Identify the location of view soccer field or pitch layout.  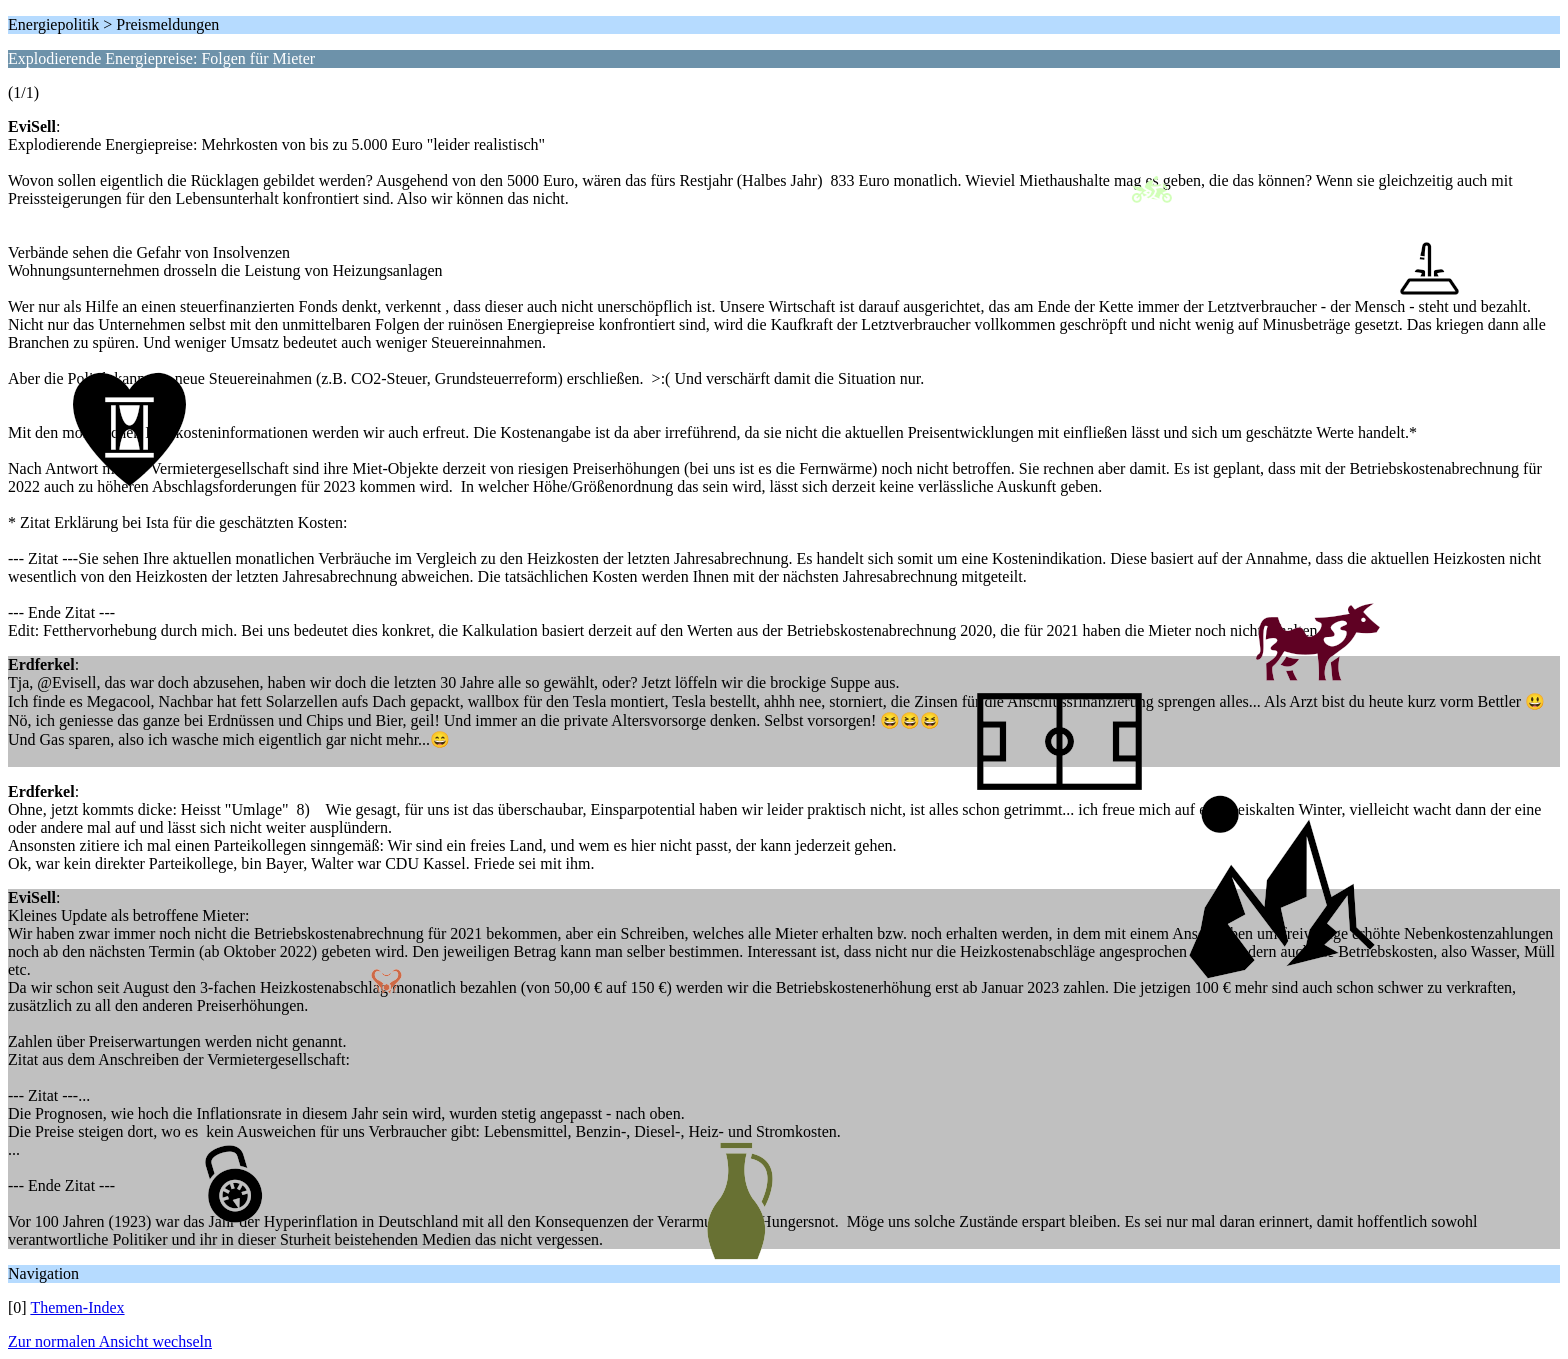
(1059, 741).